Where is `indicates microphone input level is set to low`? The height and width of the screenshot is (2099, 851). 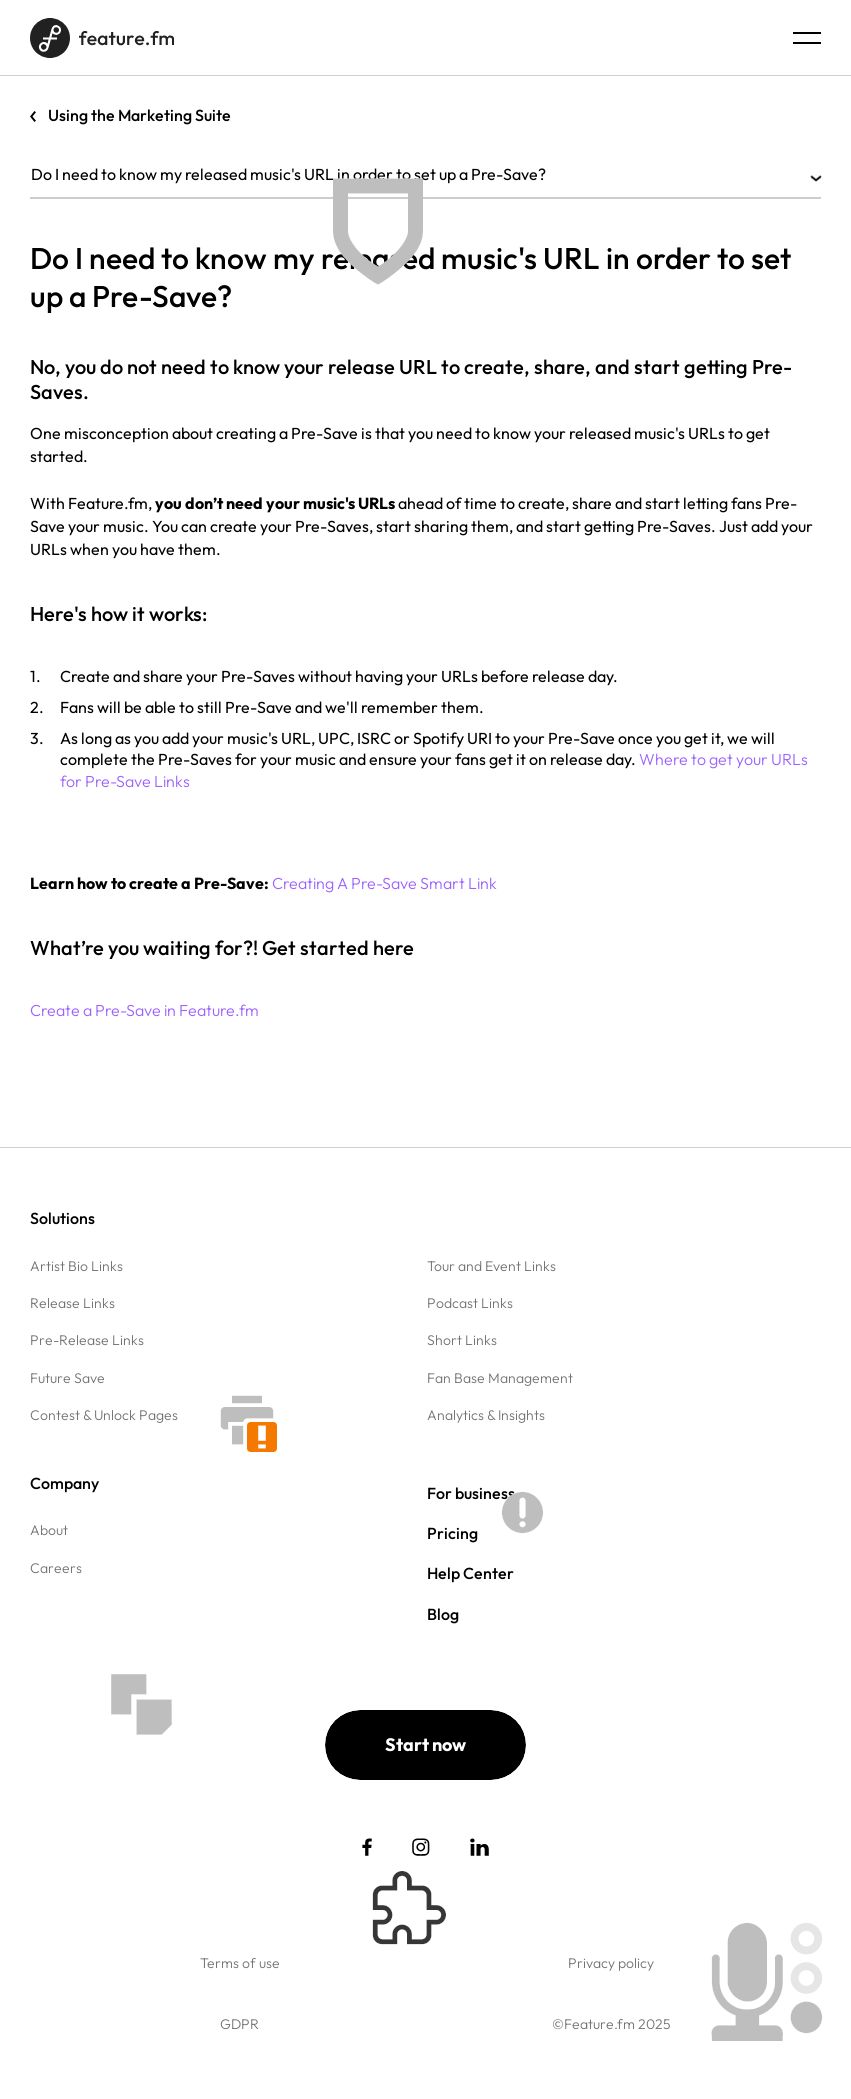
indicates microphone input level is set to low is located at coordinates (767, 1978).